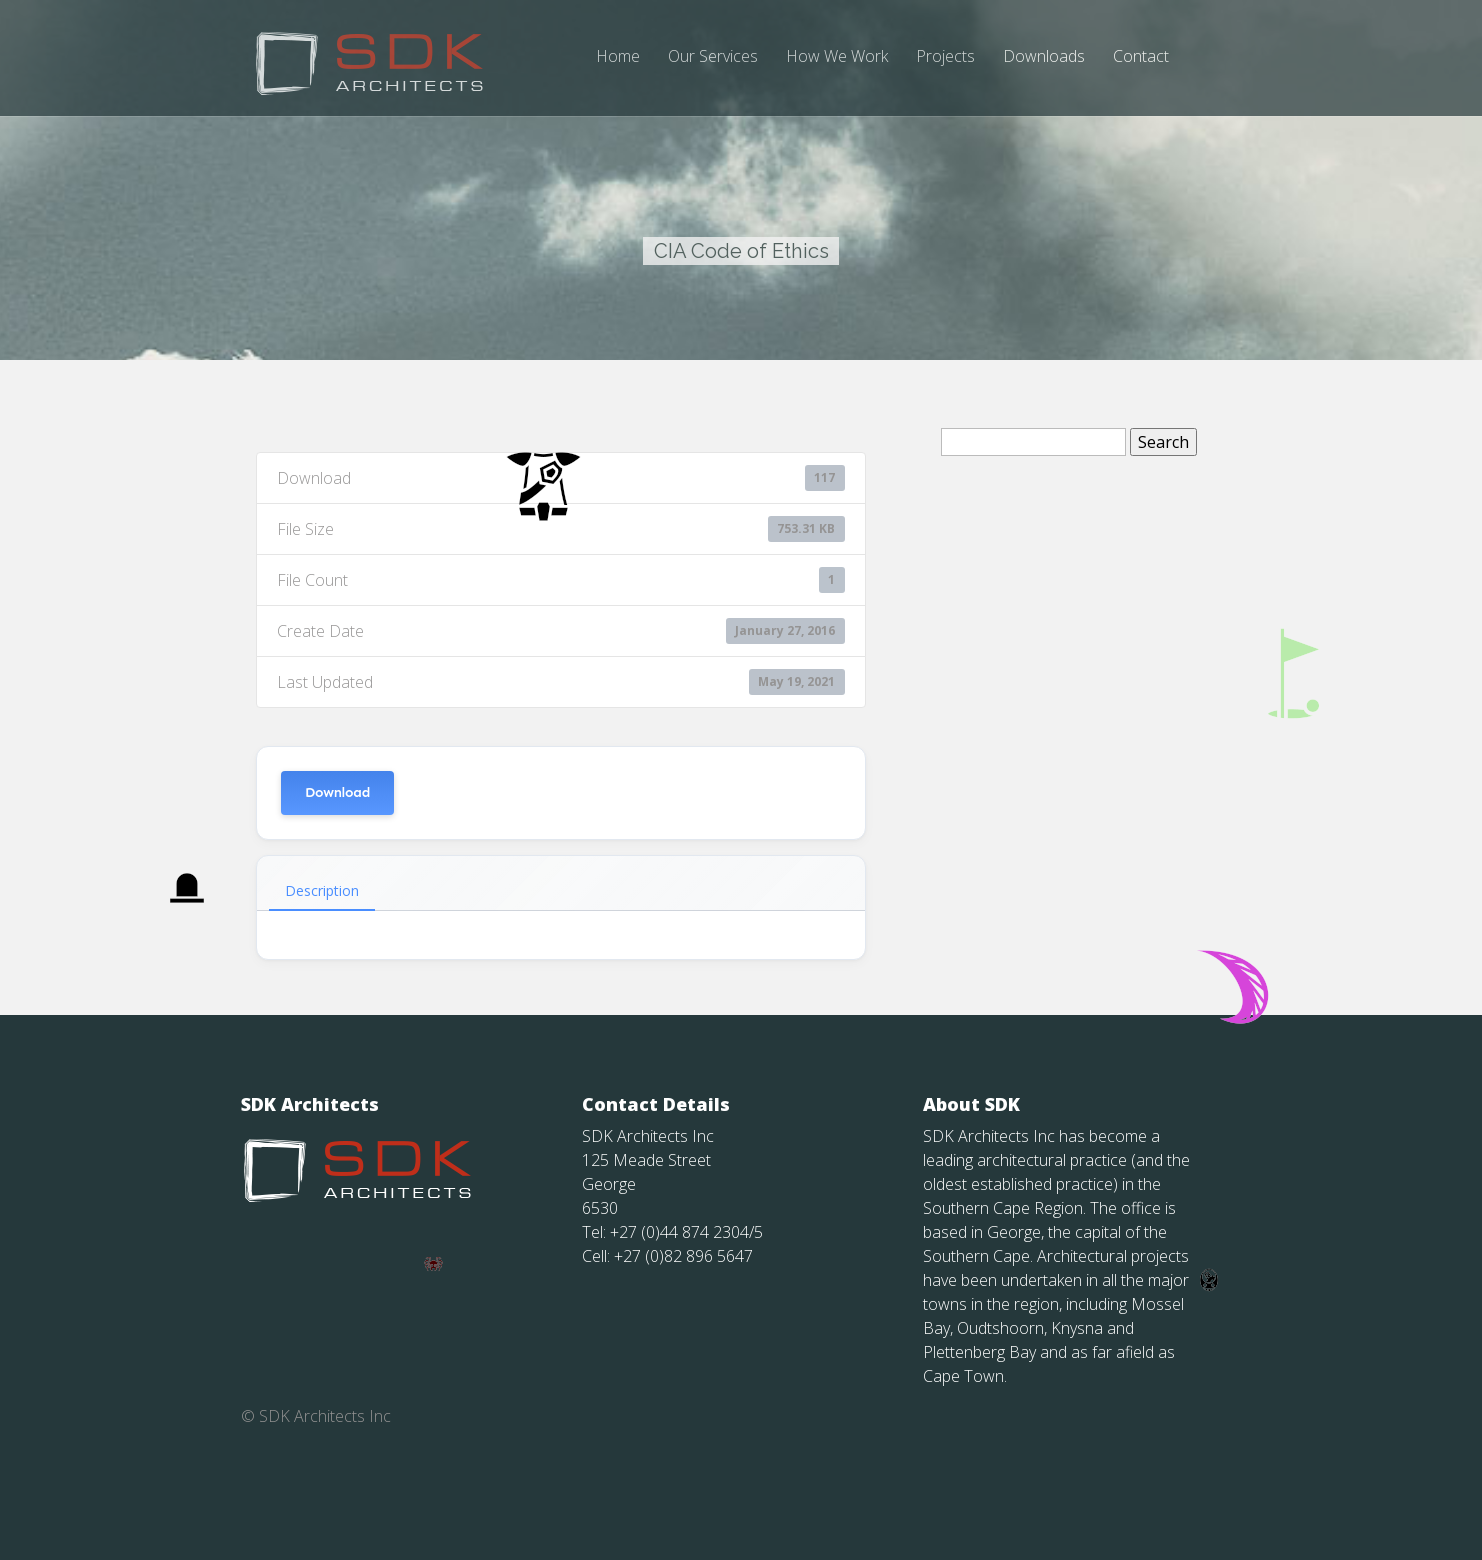 The width and height of the screenshot is (1482, 1560). What do you see at coordinates (1209, 1280) in the screenshot?
I see `access AI or machine learning features` at bounding box center [1209, 1280].